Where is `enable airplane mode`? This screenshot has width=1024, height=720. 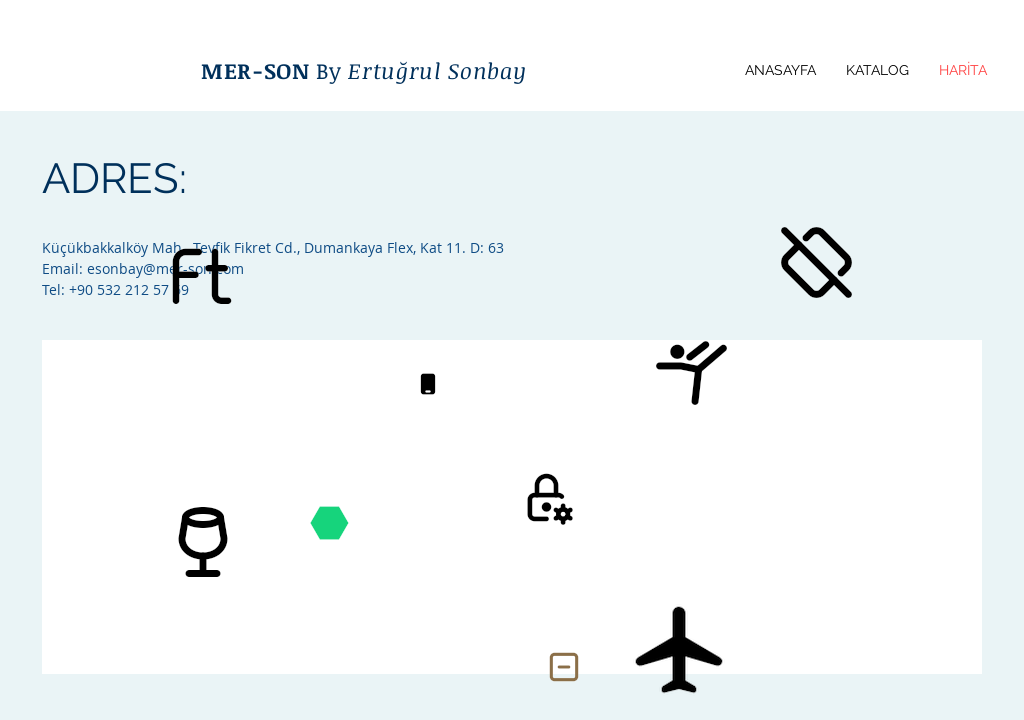
enable airplane mode is located at coordinates (679, 650).